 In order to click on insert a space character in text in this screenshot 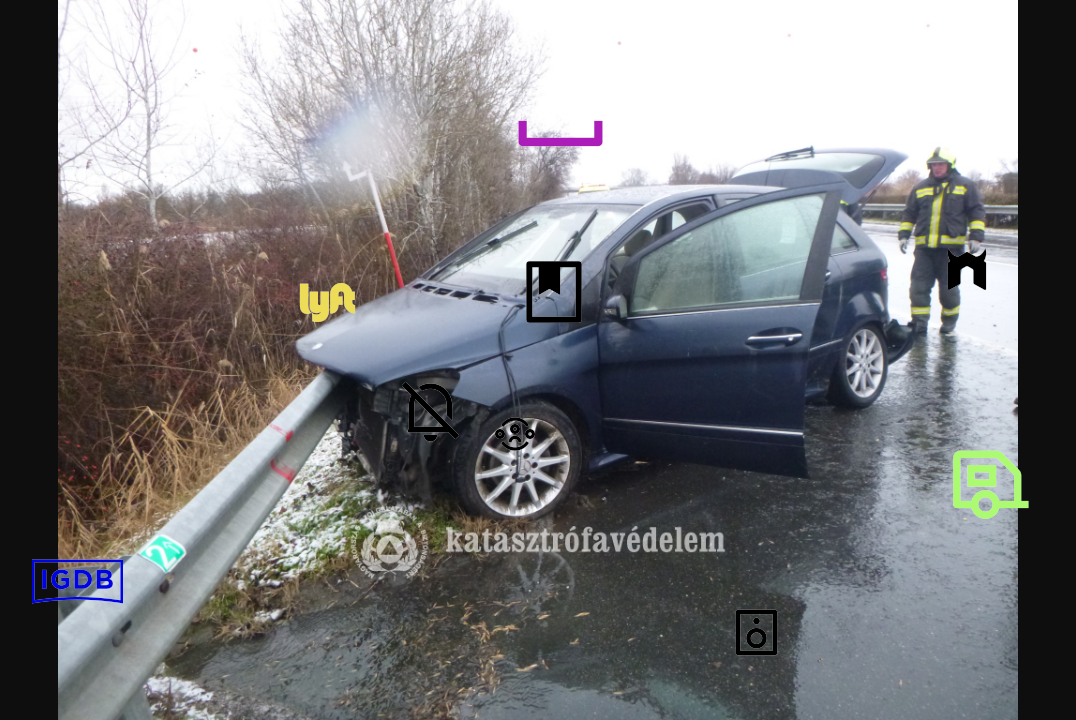, I will do `click(560, 133)`.